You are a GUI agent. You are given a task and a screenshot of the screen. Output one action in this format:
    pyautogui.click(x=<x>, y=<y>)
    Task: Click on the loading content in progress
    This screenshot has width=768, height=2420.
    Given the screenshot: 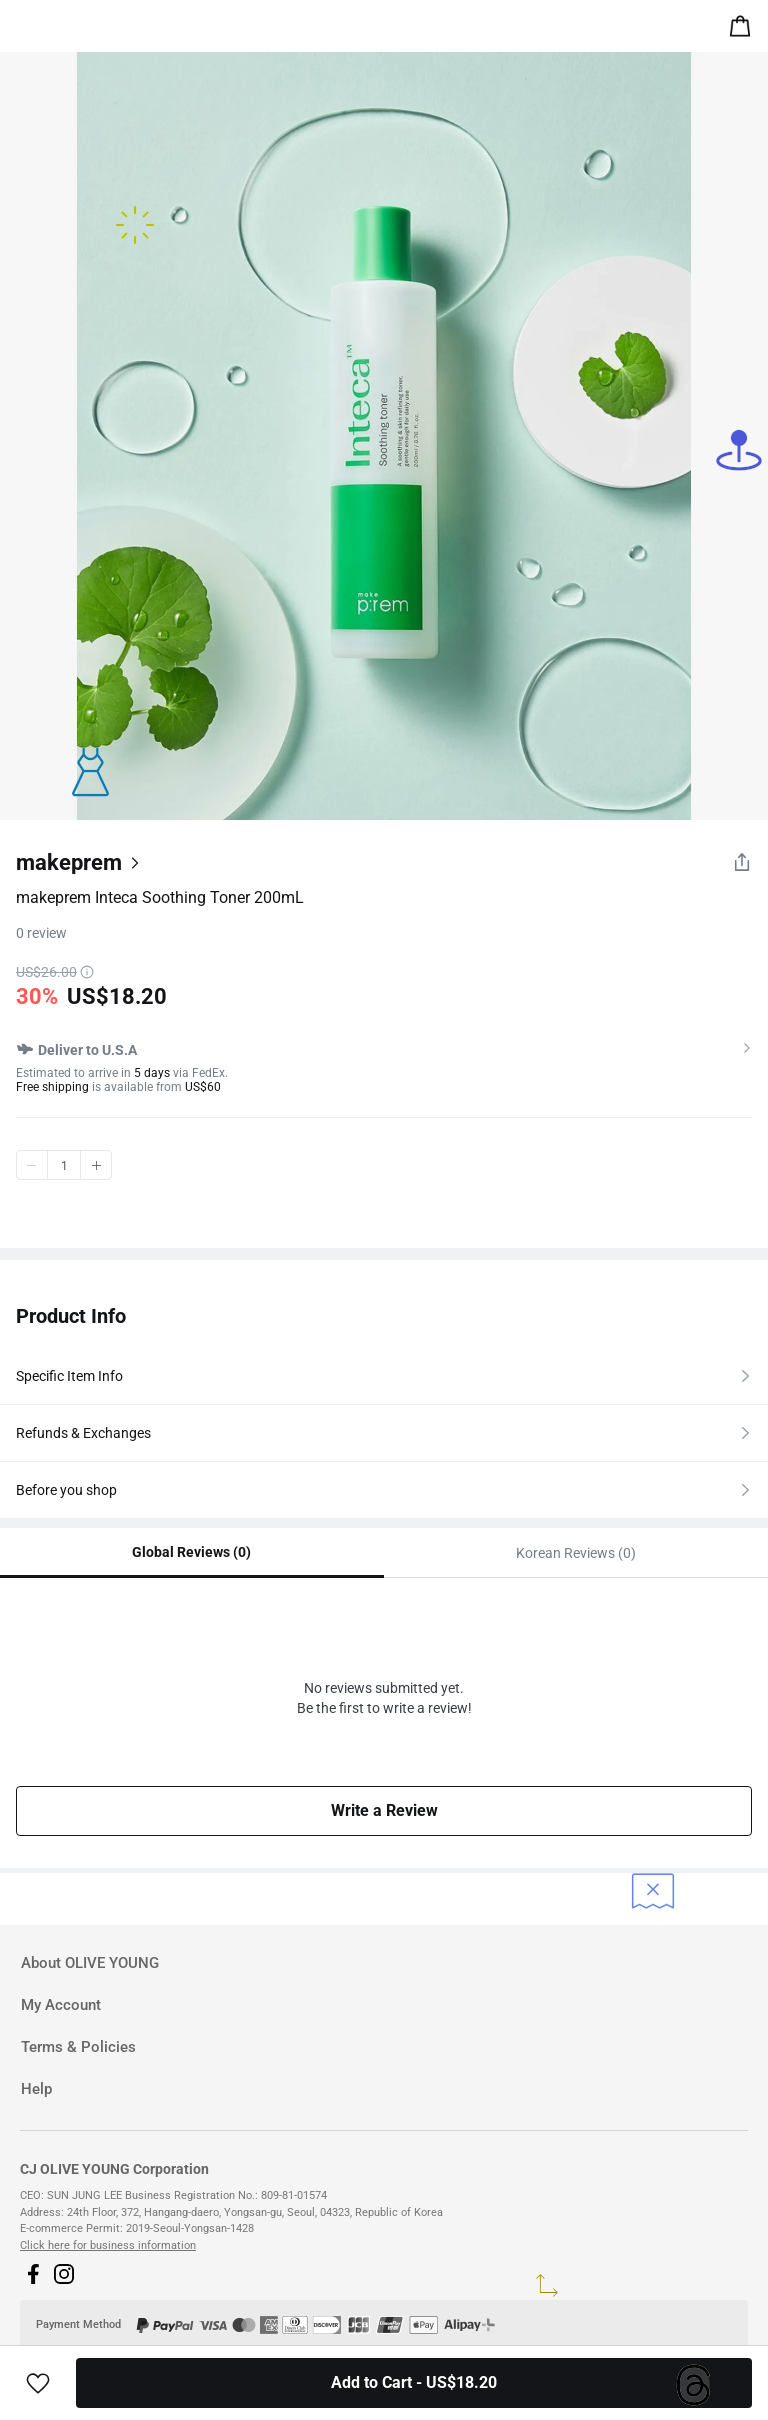 What is the action you would take?
    pyautogui.click(x=135, y=225)
    